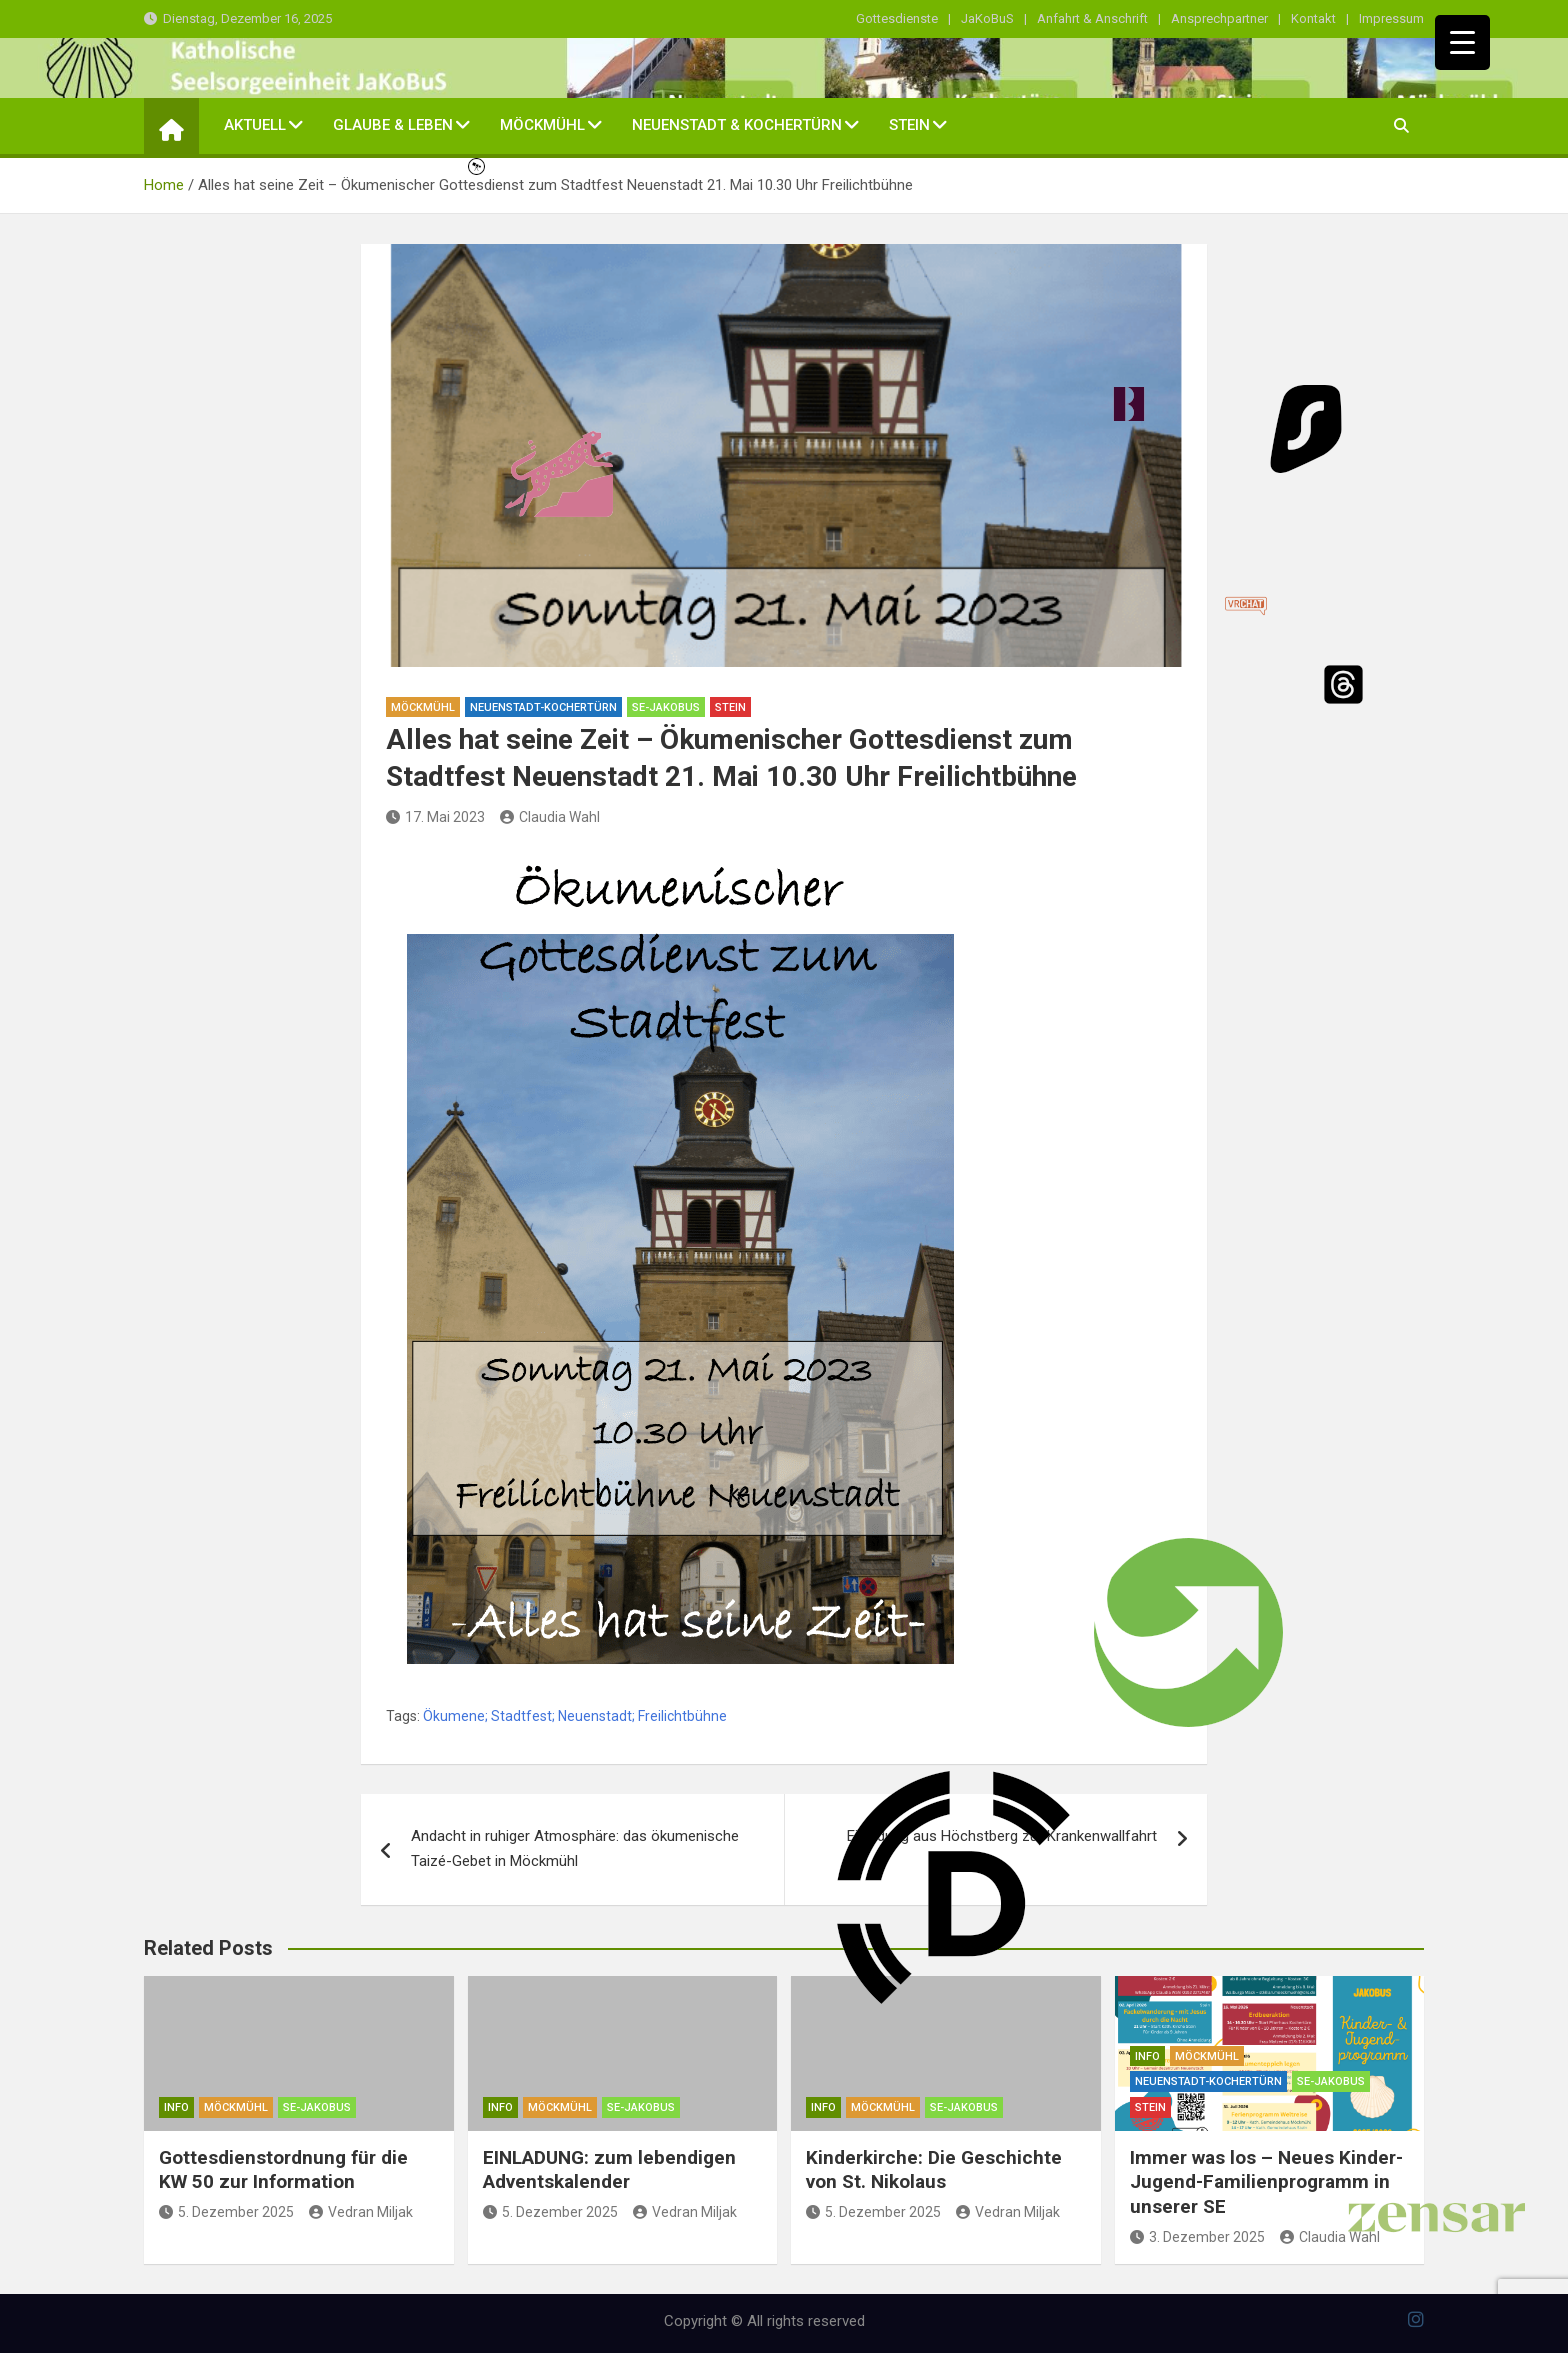 Image resolution: width=1568 pixels, height=2353 pixels. What do you see at coordinates (1436, 2217) in the screenshot?
I see `zensar technologies company logo` at bounding box center [1436, 2217].